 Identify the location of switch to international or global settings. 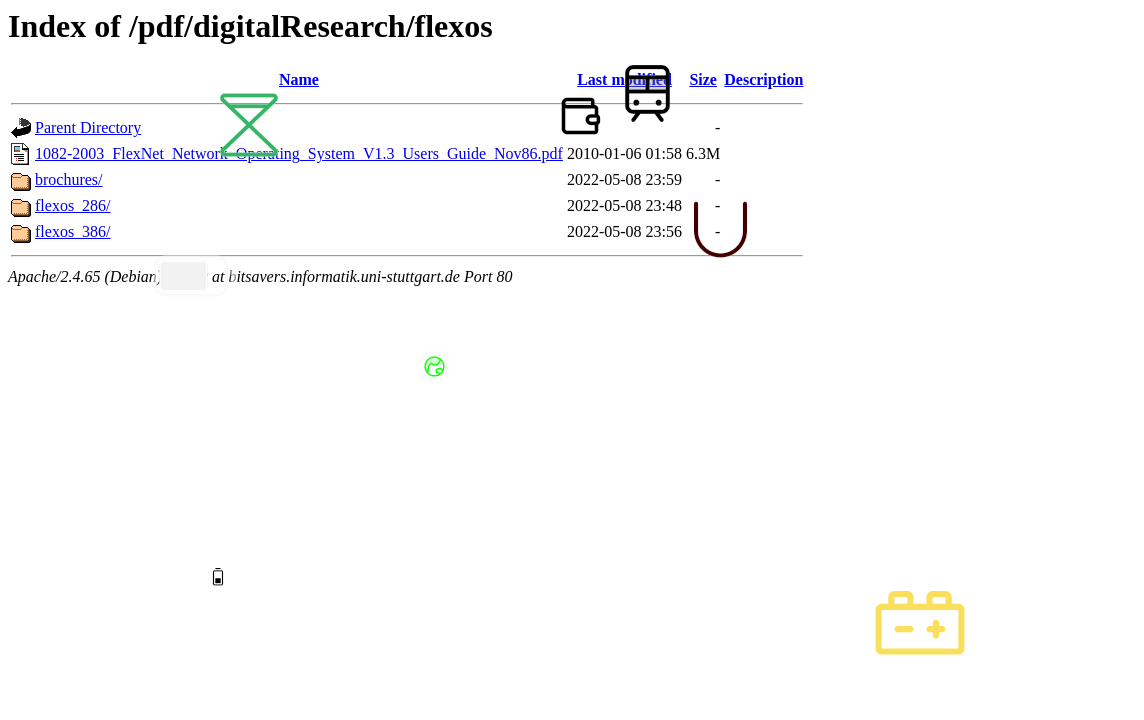
(434, 366).